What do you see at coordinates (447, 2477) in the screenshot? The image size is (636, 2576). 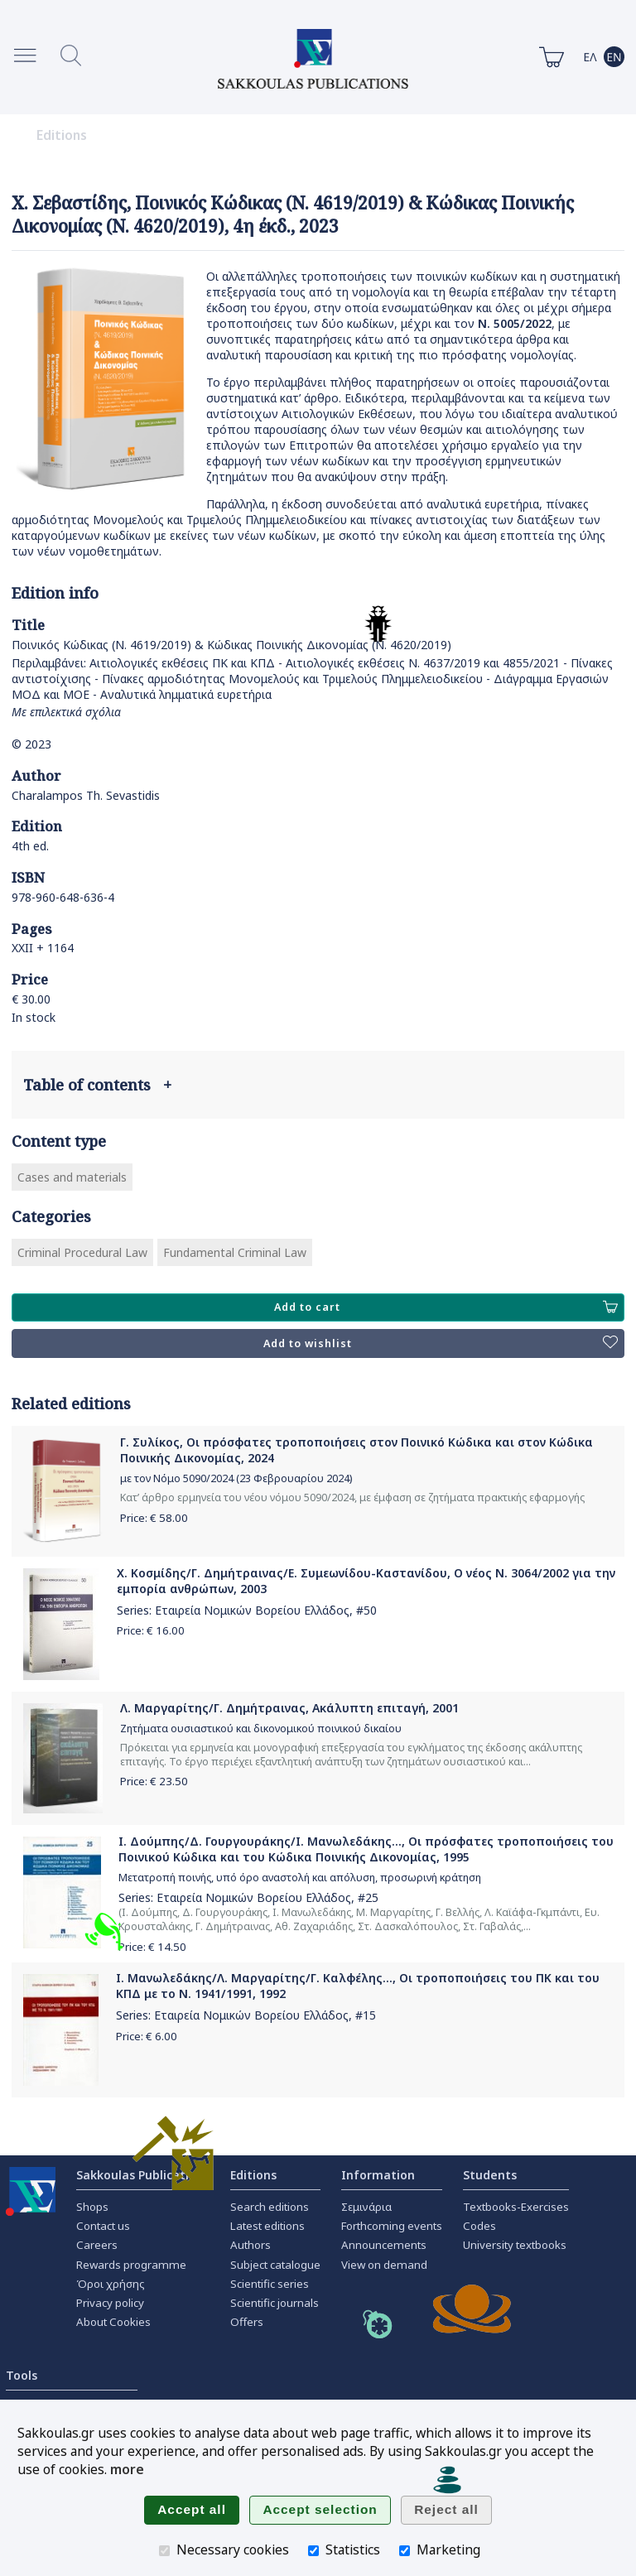 I see `access meditation or mindfulness features` at bounding box center [447, 2477].